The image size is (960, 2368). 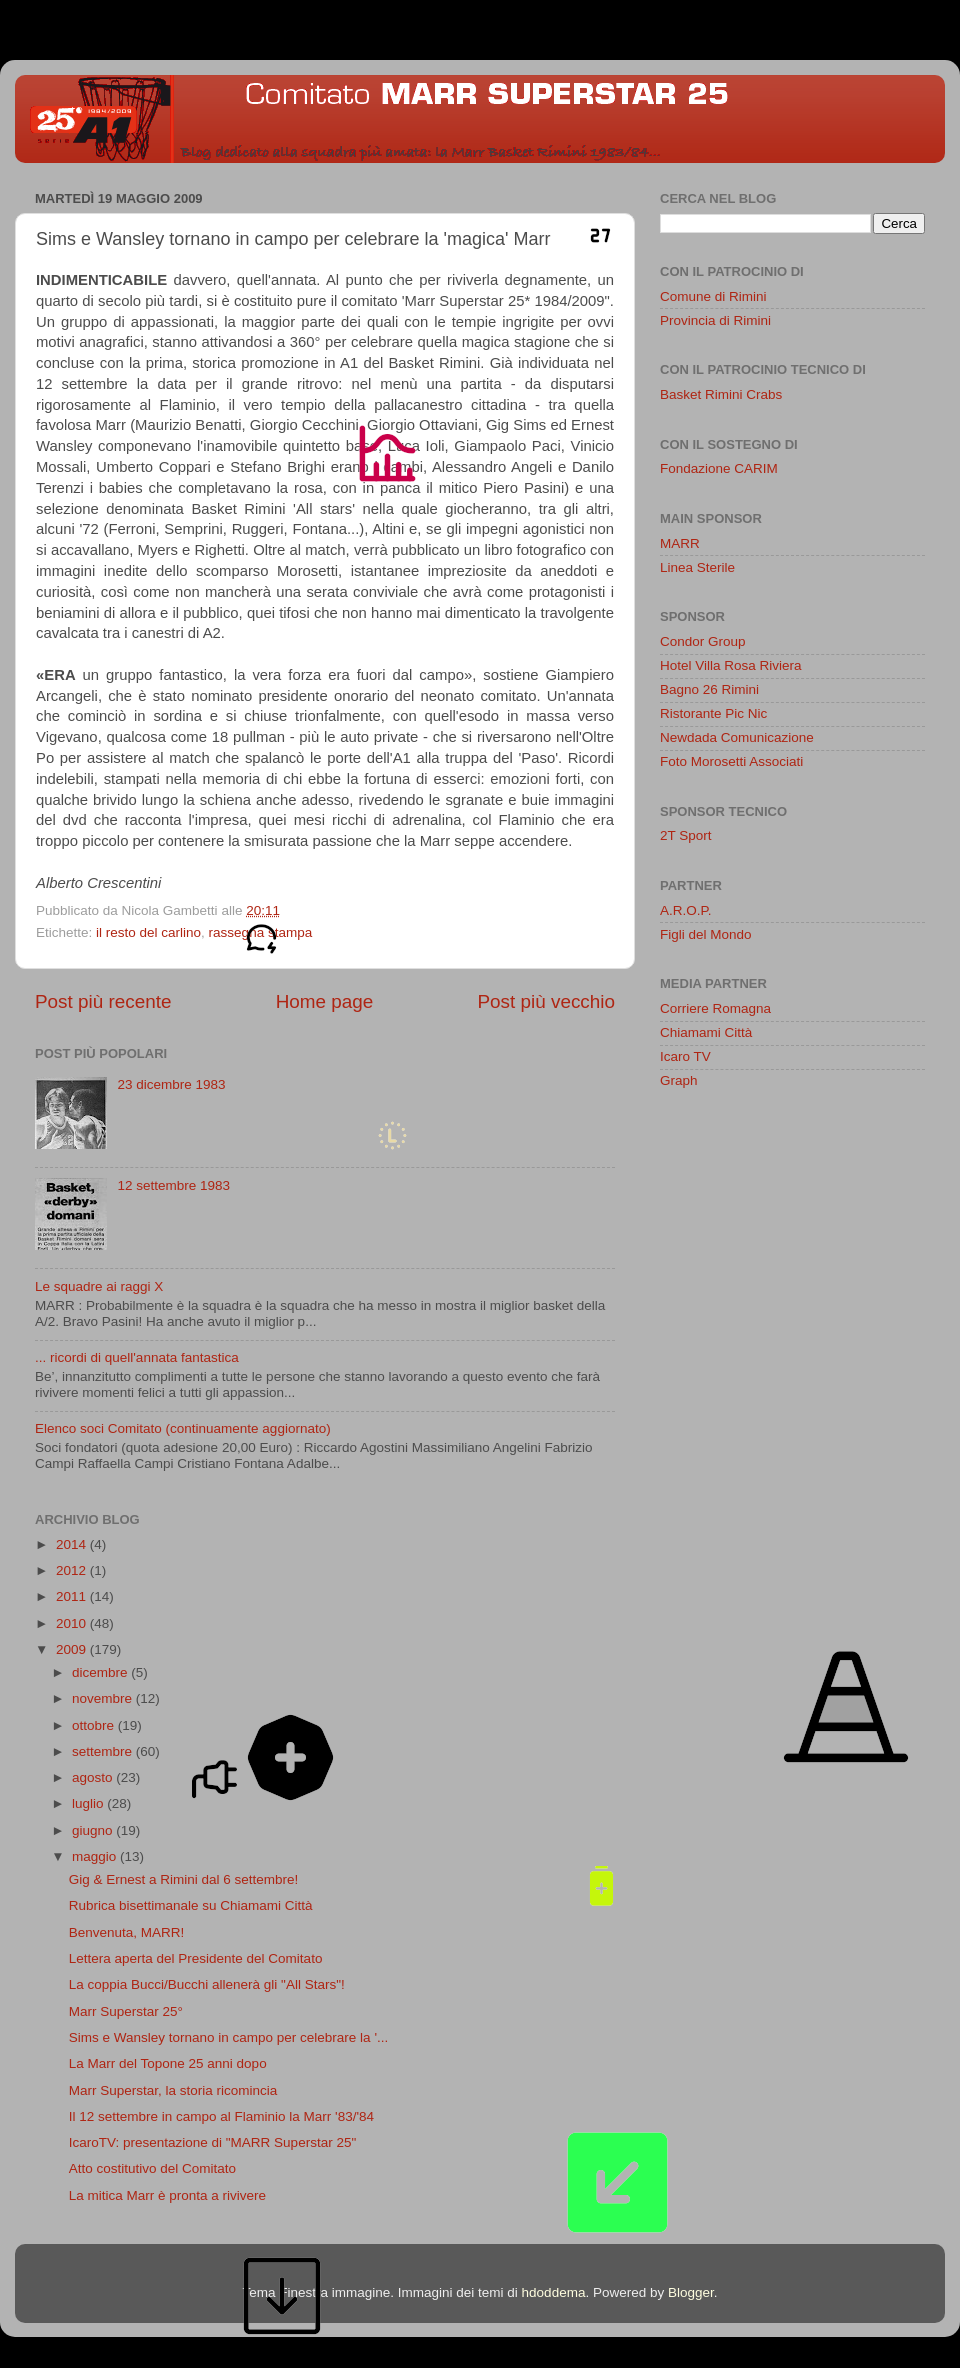 I want to click on indicates area under construction or maintenance, so click(x=846, y=1709).